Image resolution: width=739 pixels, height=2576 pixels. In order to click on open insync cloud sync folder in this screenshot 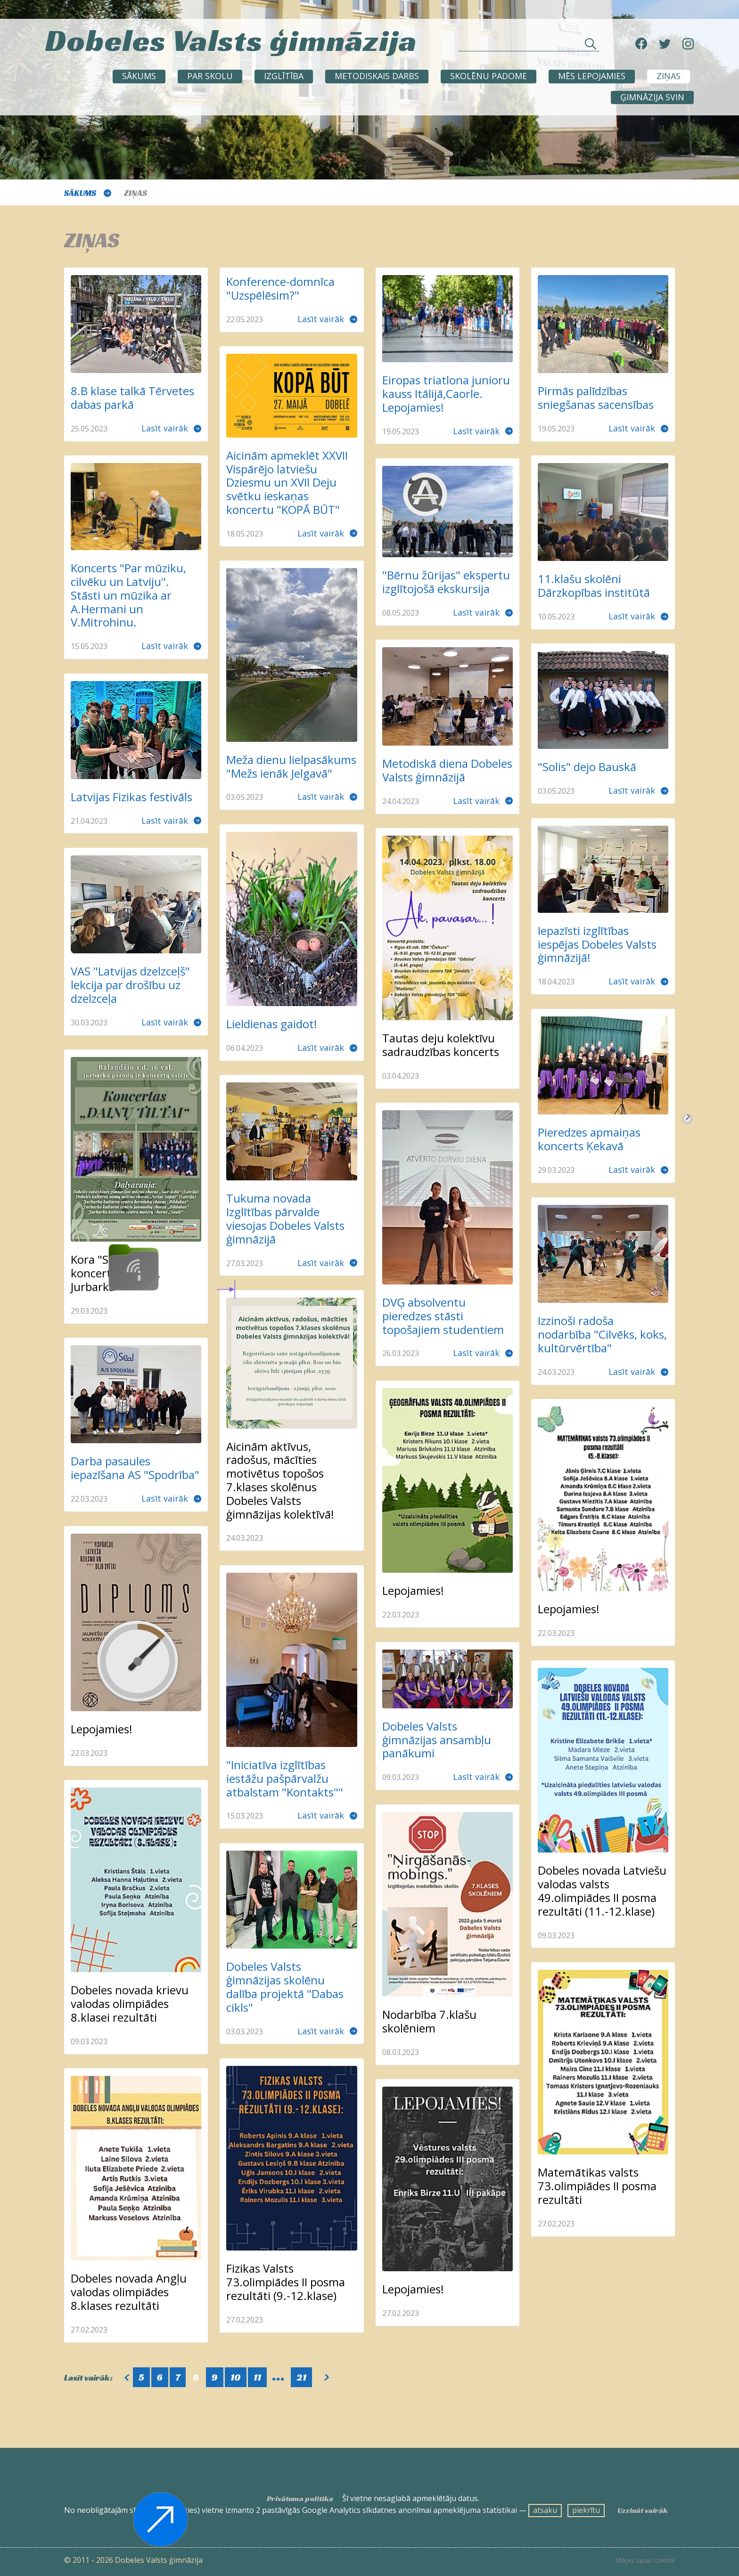, I will do `click(133, 1267)`.